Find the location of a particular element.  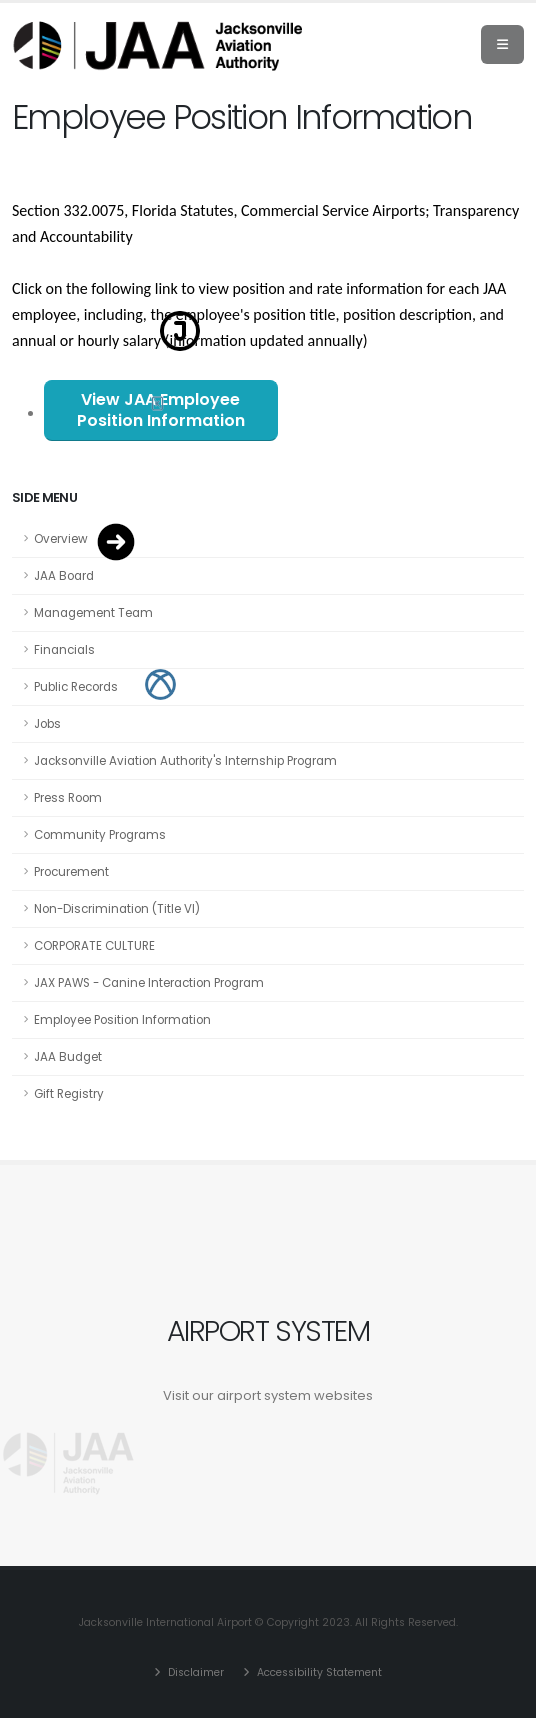

proceed to the next step is located at coordinates (116, 542).